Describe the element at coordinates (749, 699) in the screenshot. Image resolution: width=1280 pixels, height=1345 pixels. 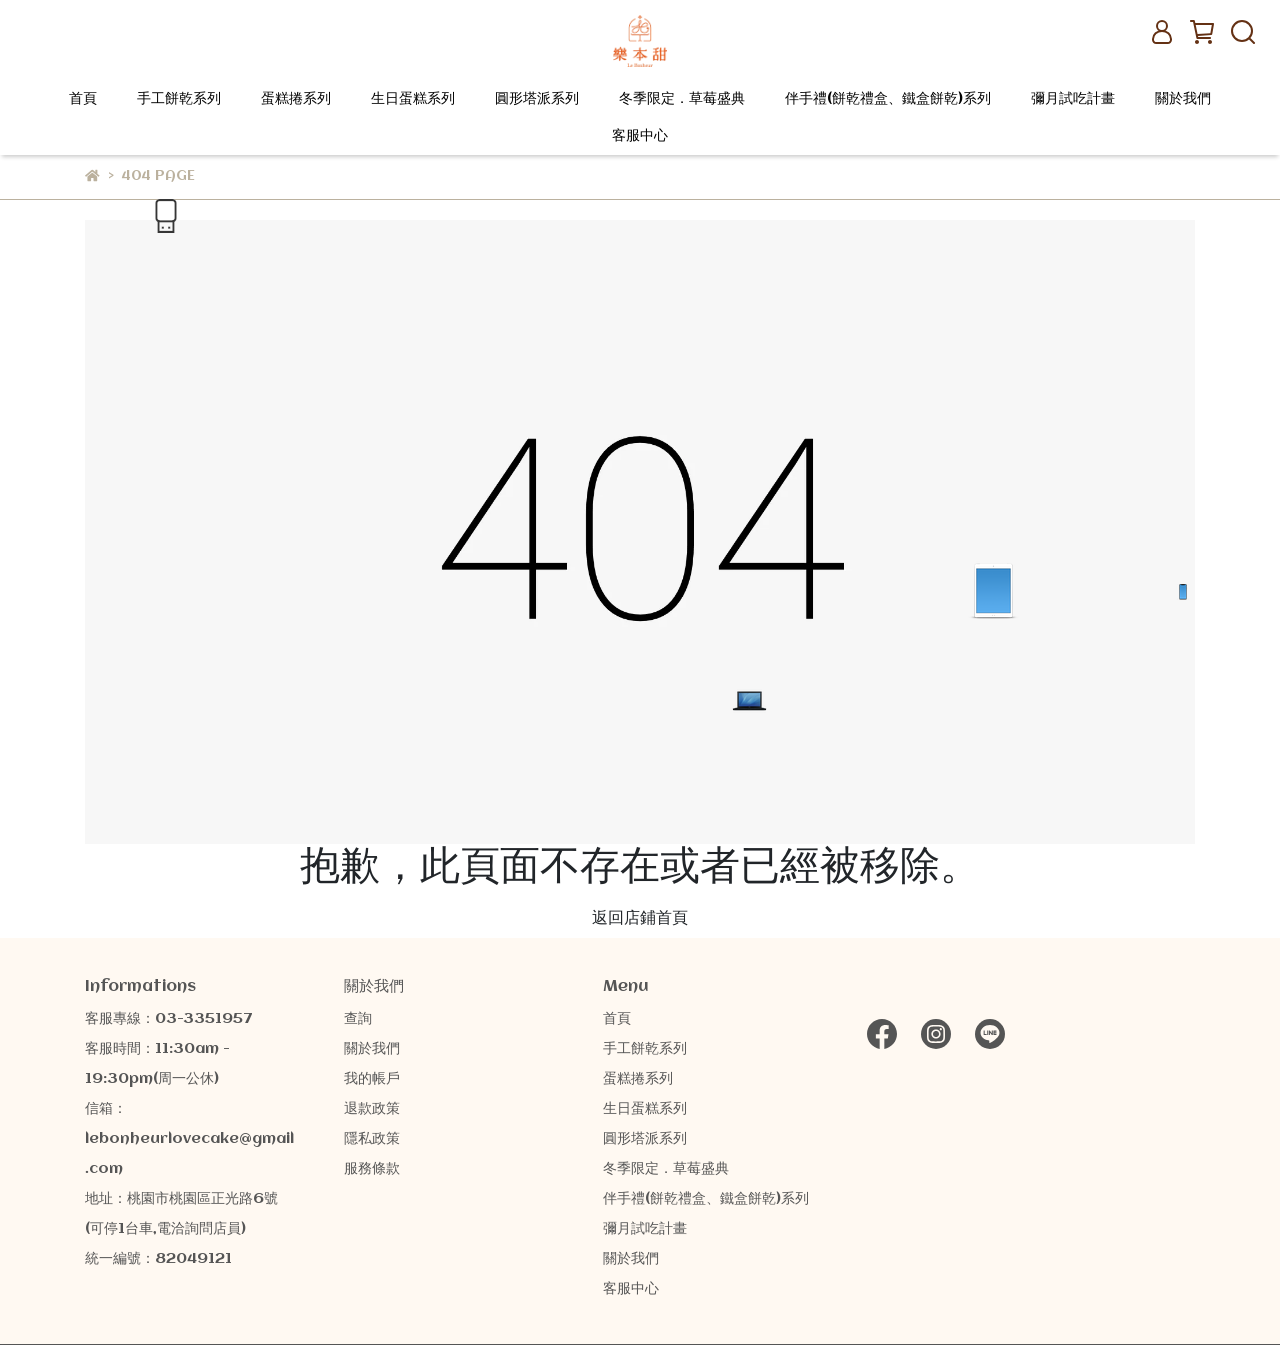
I see `represents a macbook device in system settings` at that location.